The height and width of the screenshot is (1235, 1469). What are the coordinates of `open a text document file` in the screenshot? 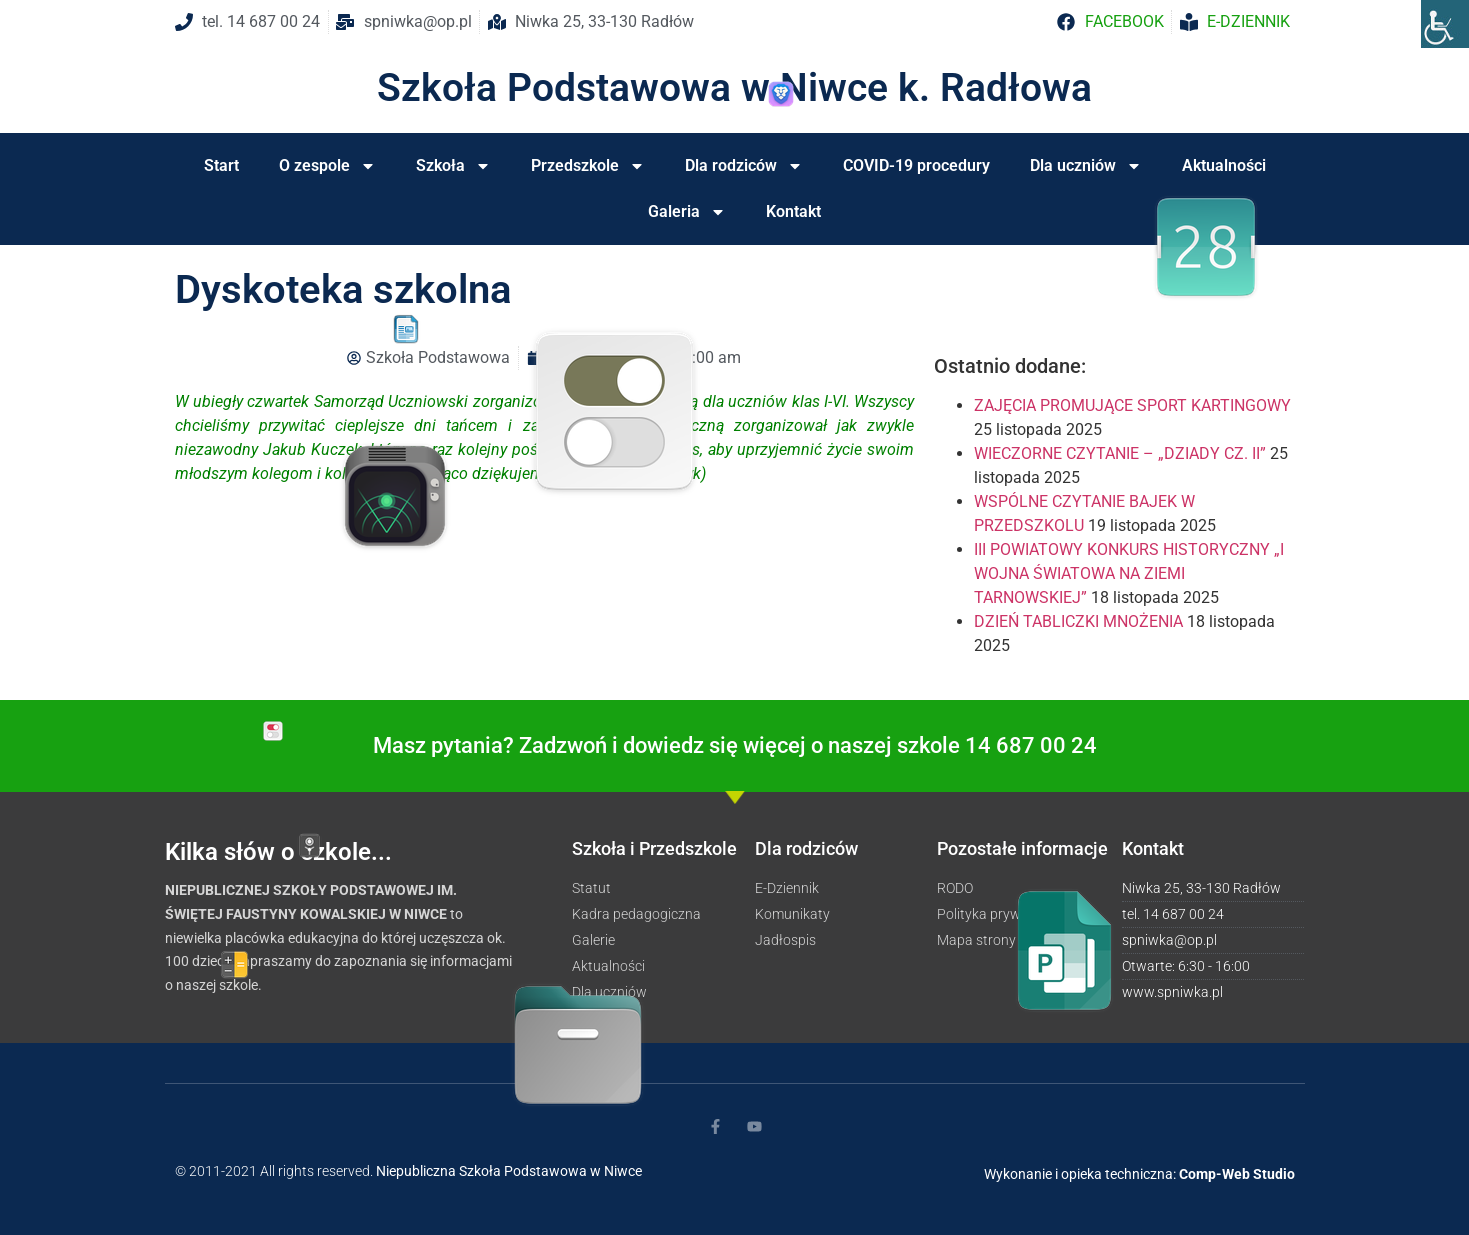 It's located at (406, 329).